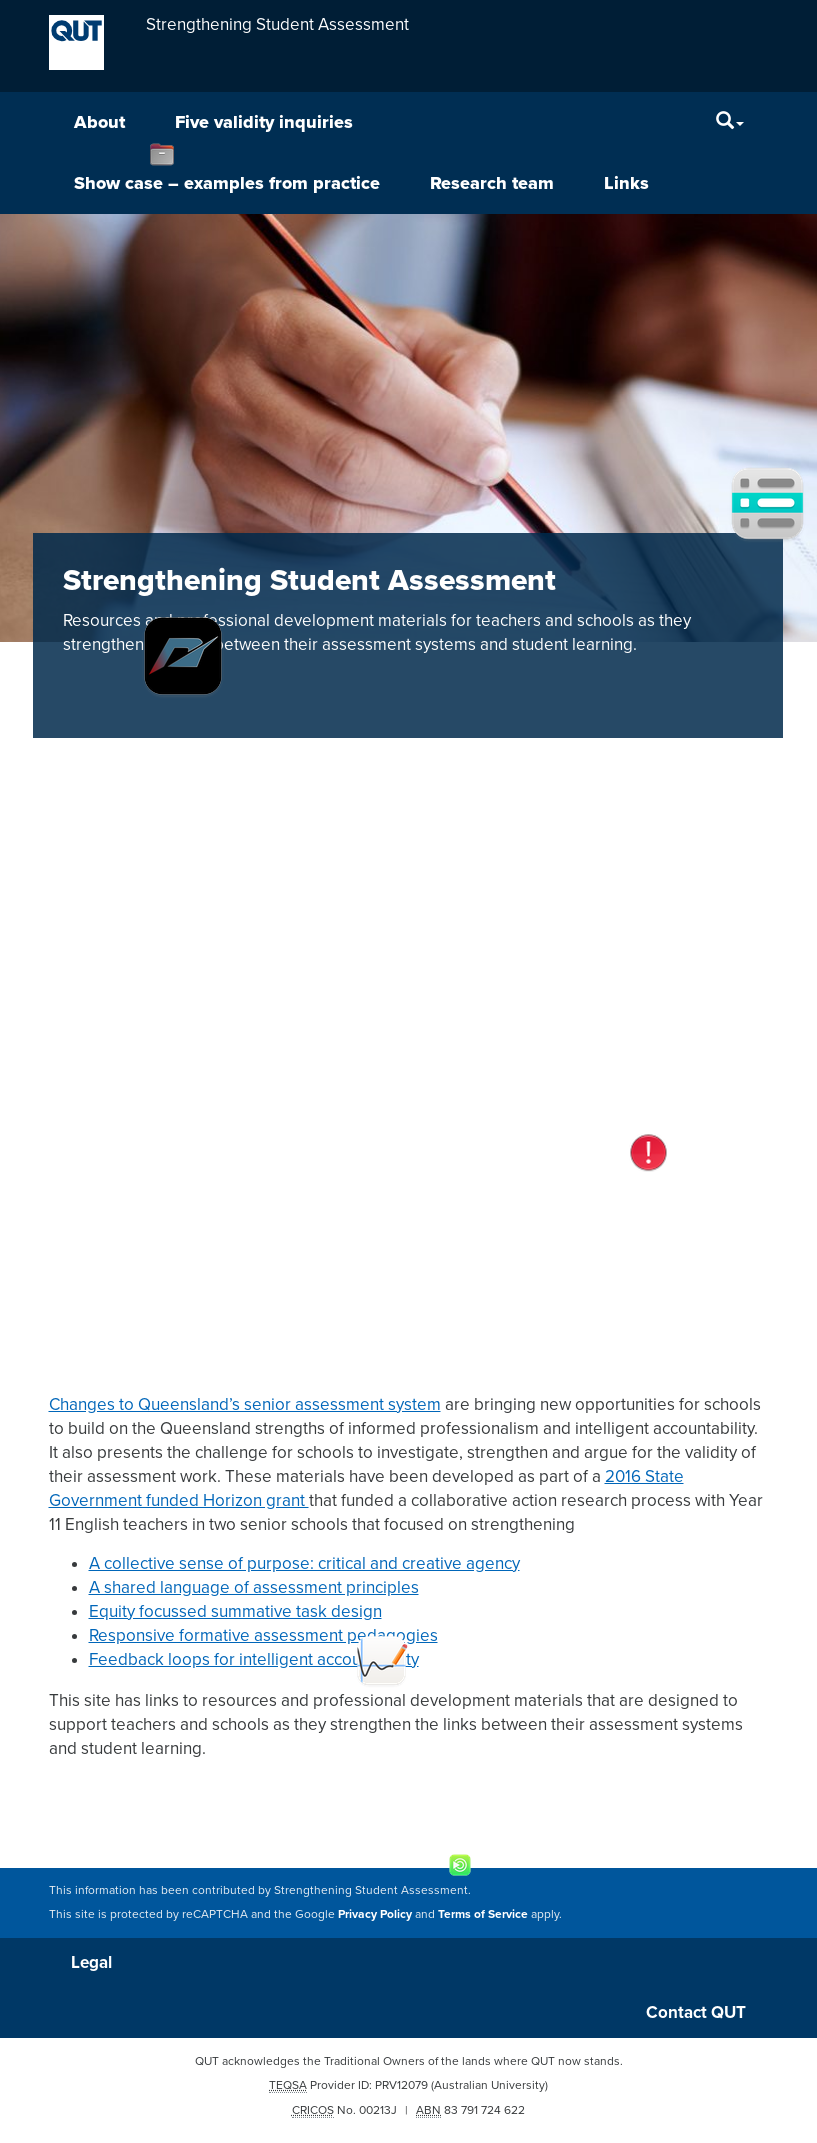  Describe the element at coordinates (648, 1152) in the screenshot. I see `report a system crash or error` at that location.